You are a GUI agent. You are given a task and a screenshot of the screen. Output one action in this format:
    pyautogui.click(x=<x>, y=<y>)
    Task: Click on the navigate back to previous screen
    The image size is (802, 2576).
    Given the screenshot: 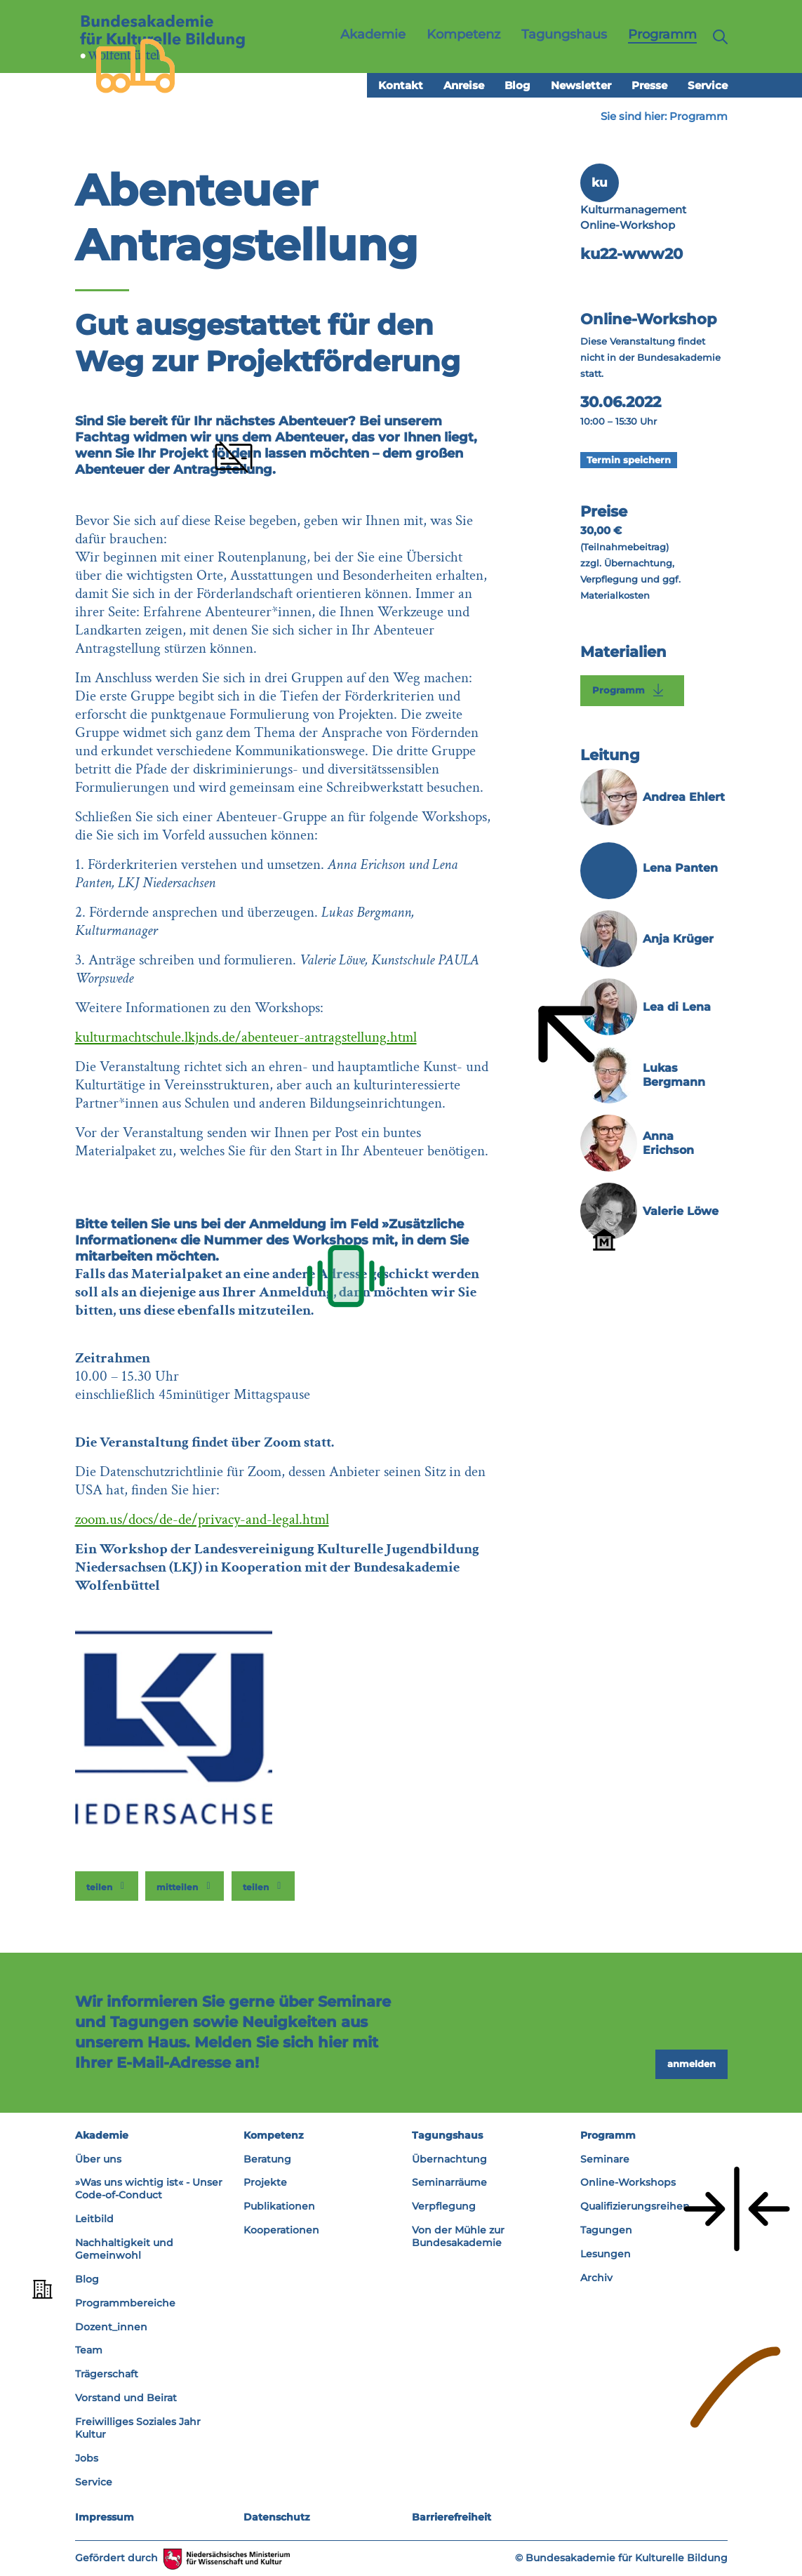 What is the action you would take?
    pyautogui.click(x=566, y=1034)
    